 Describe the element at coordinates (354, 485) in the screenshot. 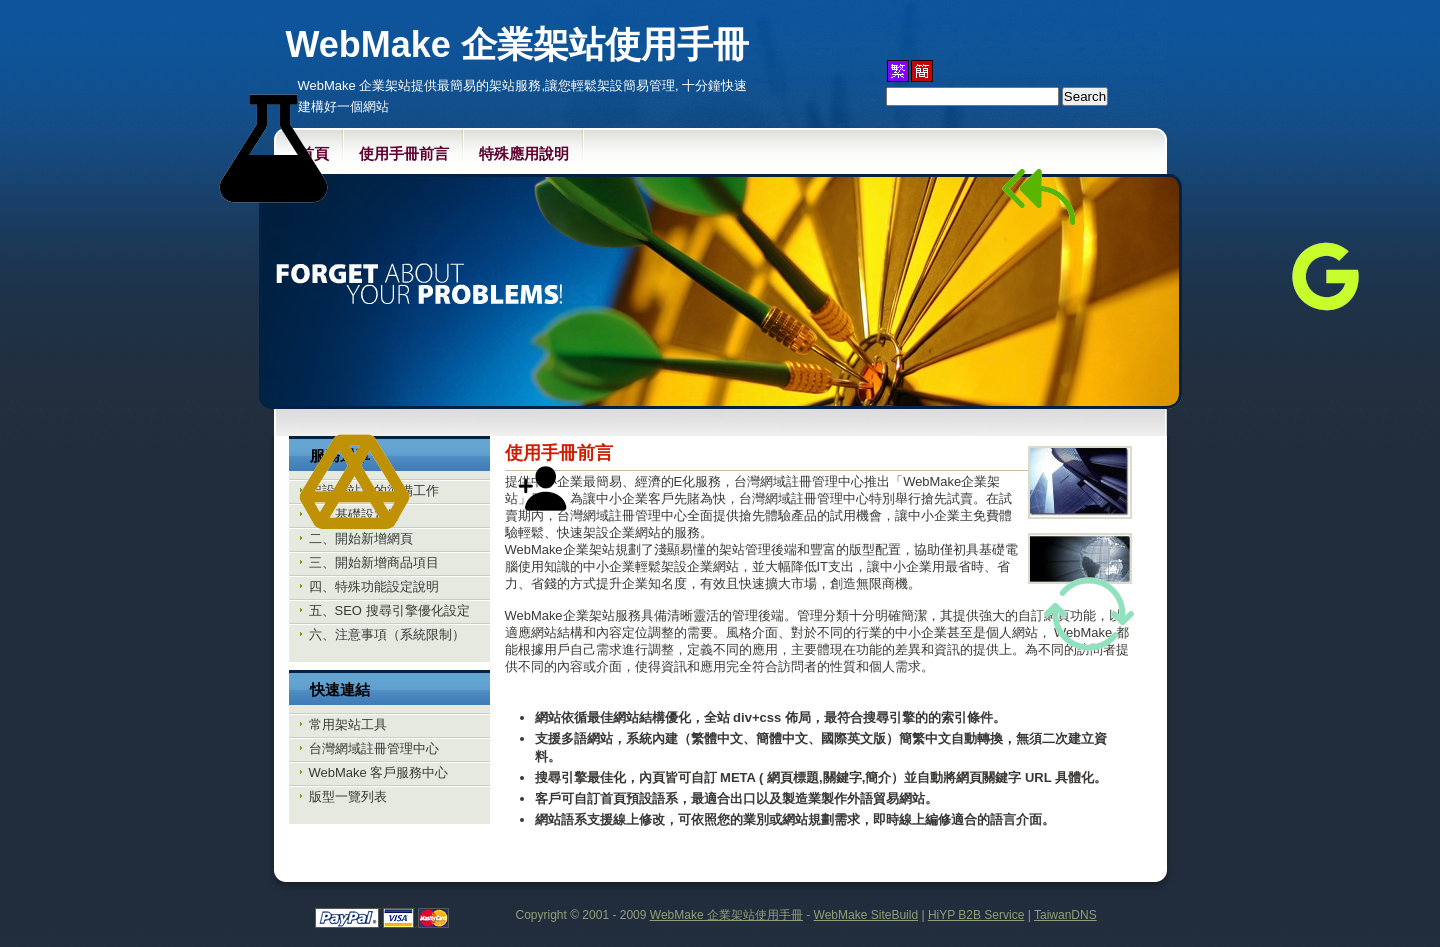

I see `open Google Drive` at that location.